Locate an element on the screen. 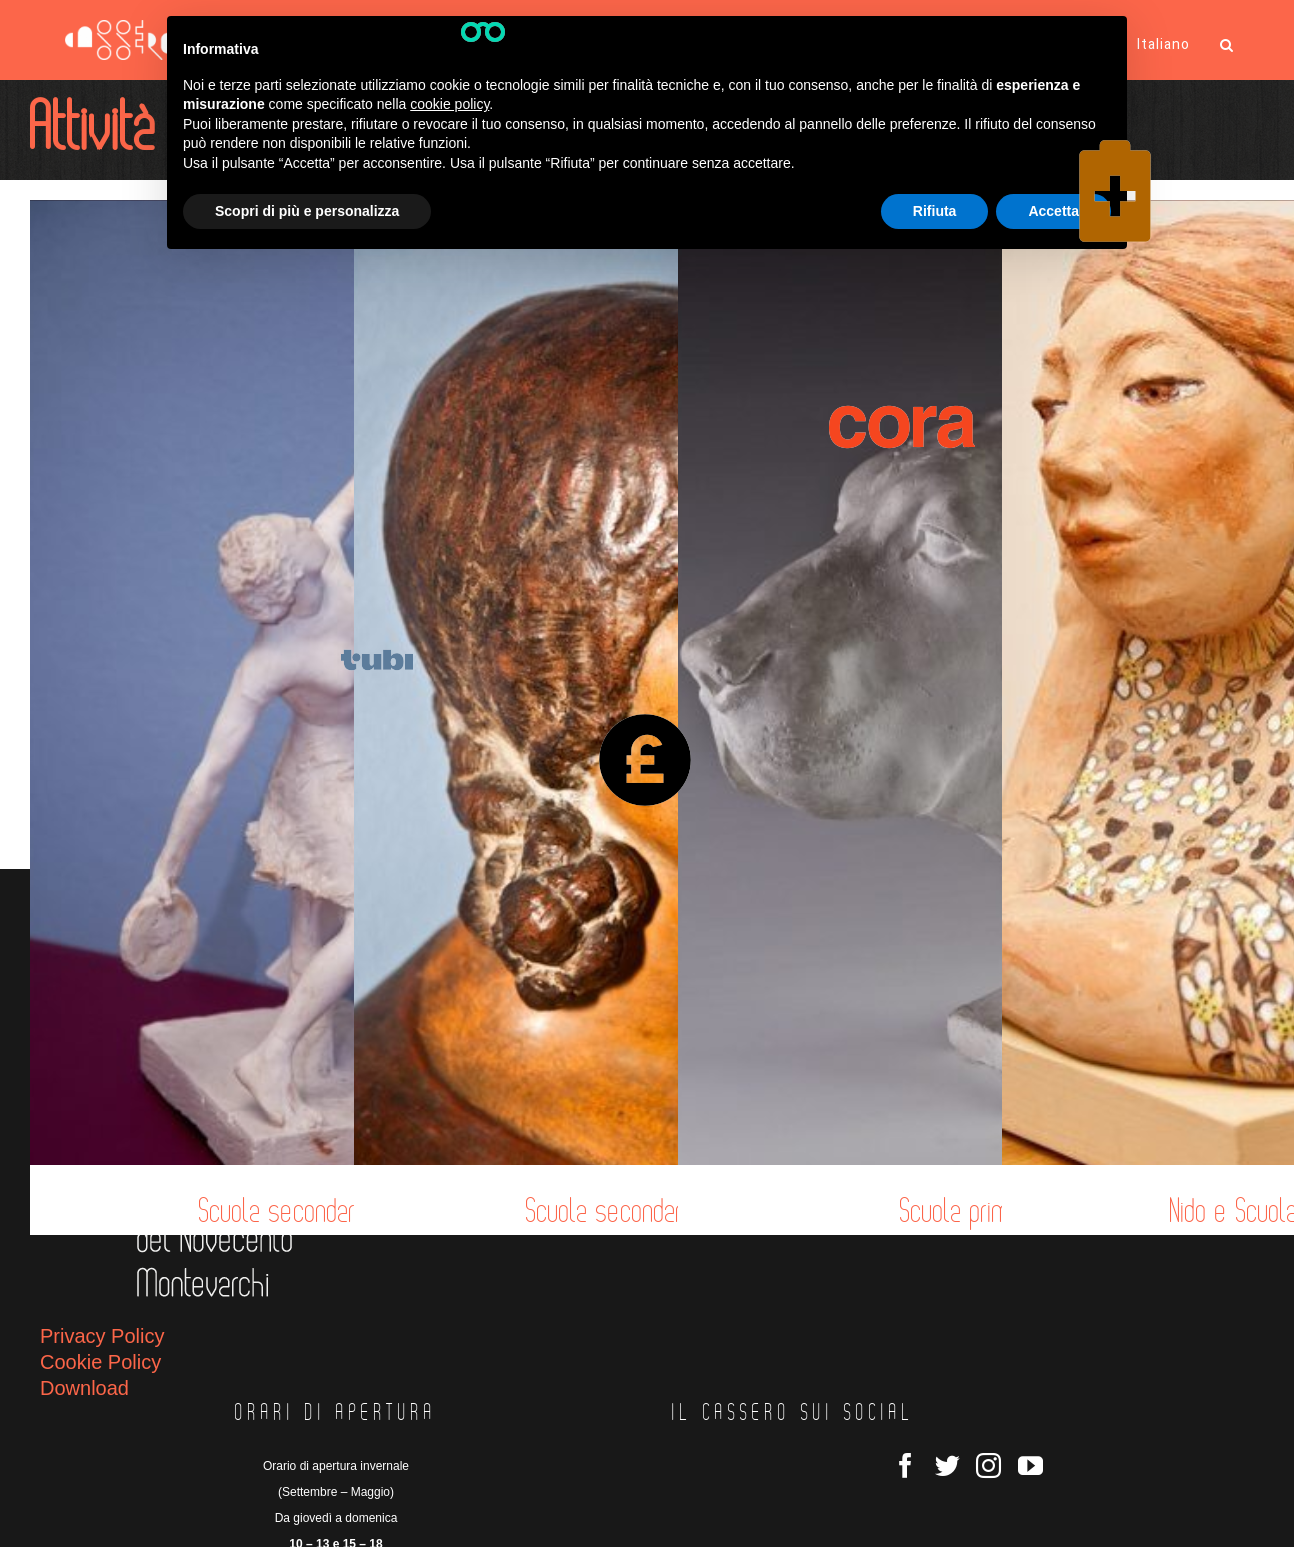 The image size is (1294, 1547). enable reading or accessibility mode is located at coordinates (483, 32).